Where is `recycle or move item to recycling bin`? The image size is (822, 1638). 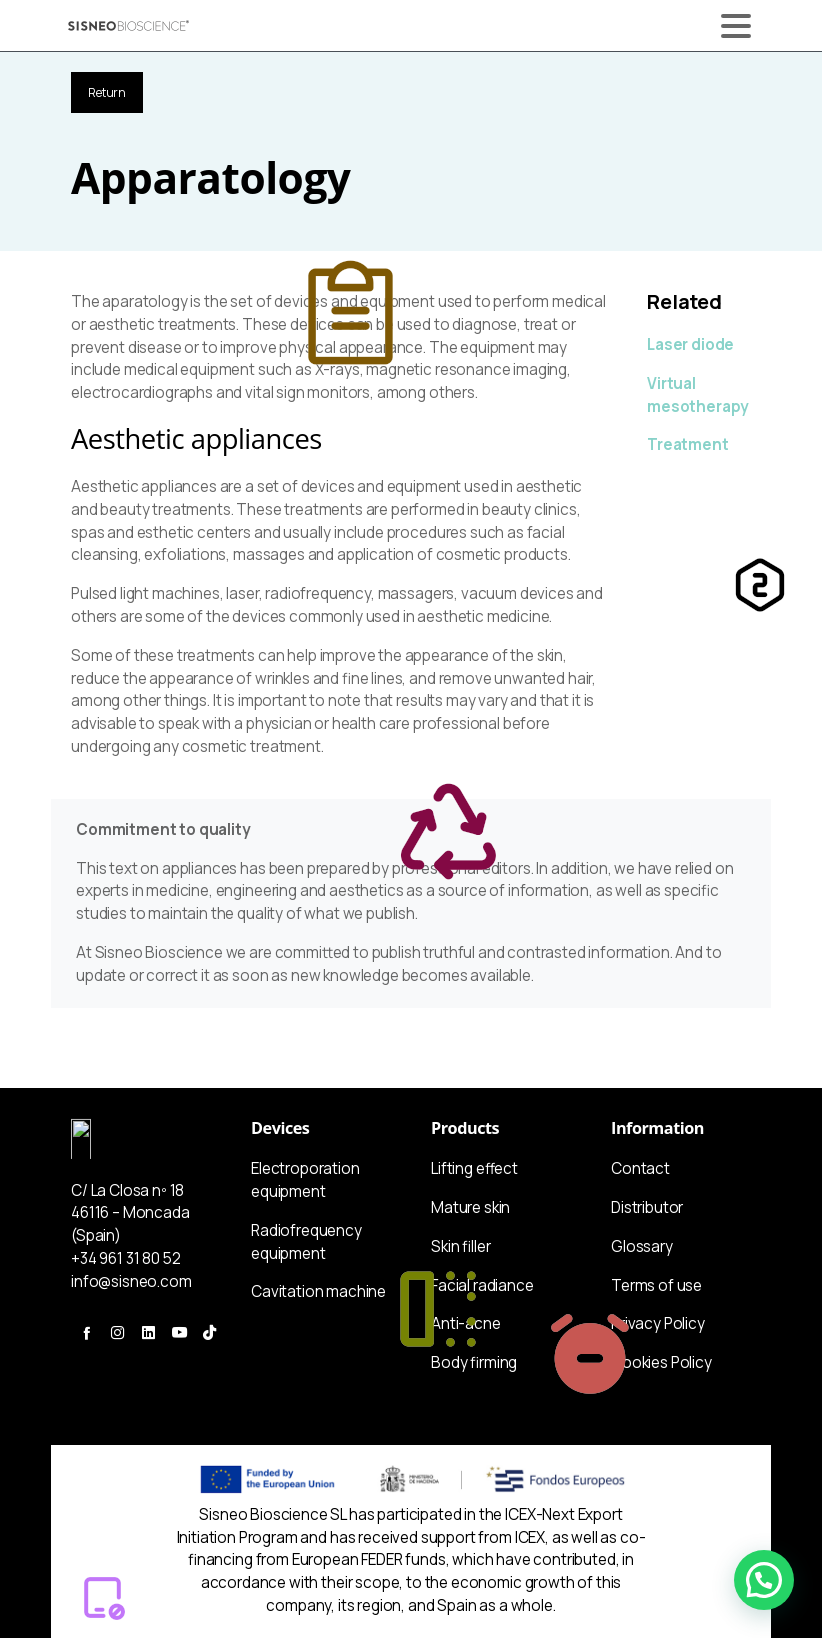 recycle or move item to recycling bin is located at coordinates (448, 831).